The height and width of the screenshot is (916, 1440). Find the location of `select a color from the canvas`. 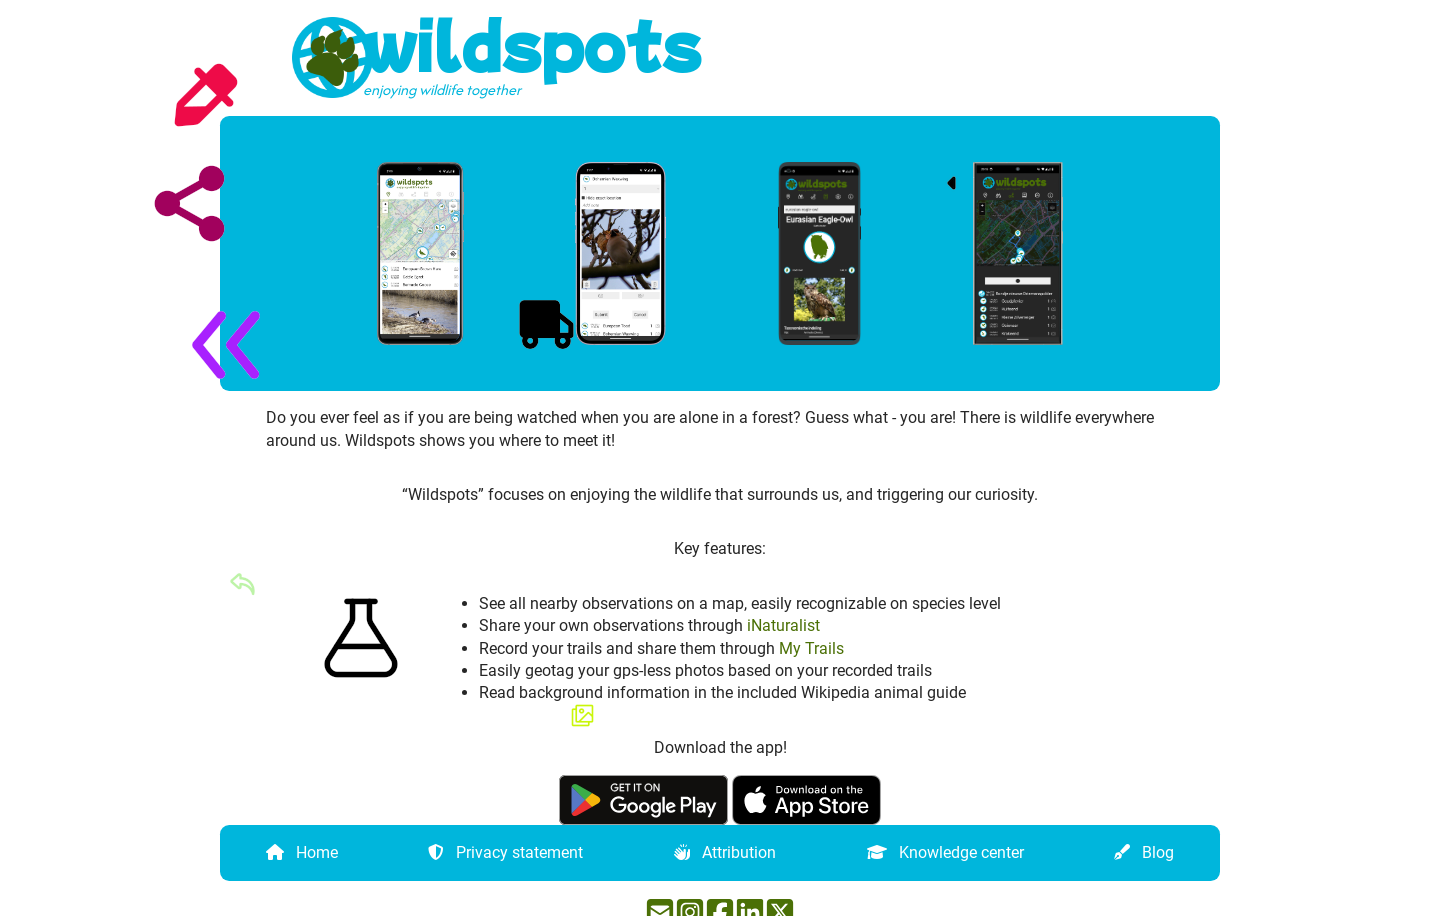

select a color from the canvas is located at coordinates (206, 95).